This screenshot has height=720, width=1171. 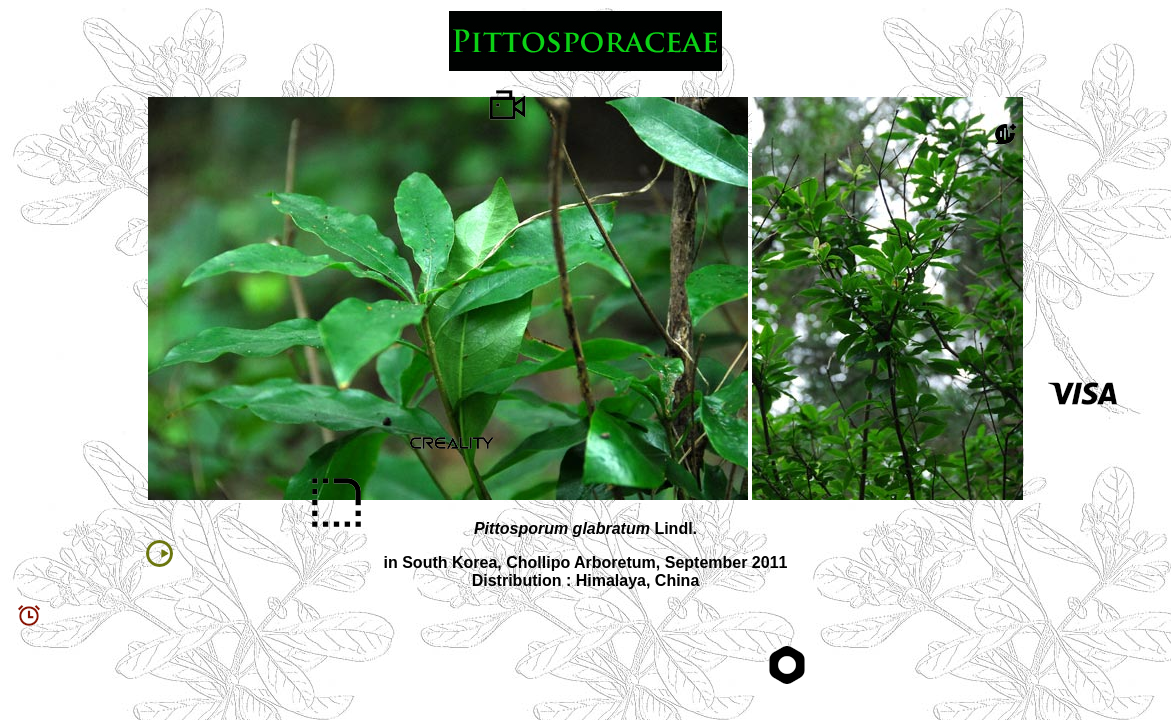 What do you see at coordinates (1005, 134) in the screenshot?
I see `start a voice conversation with AI assistant` at bounding box center [1005, 134].